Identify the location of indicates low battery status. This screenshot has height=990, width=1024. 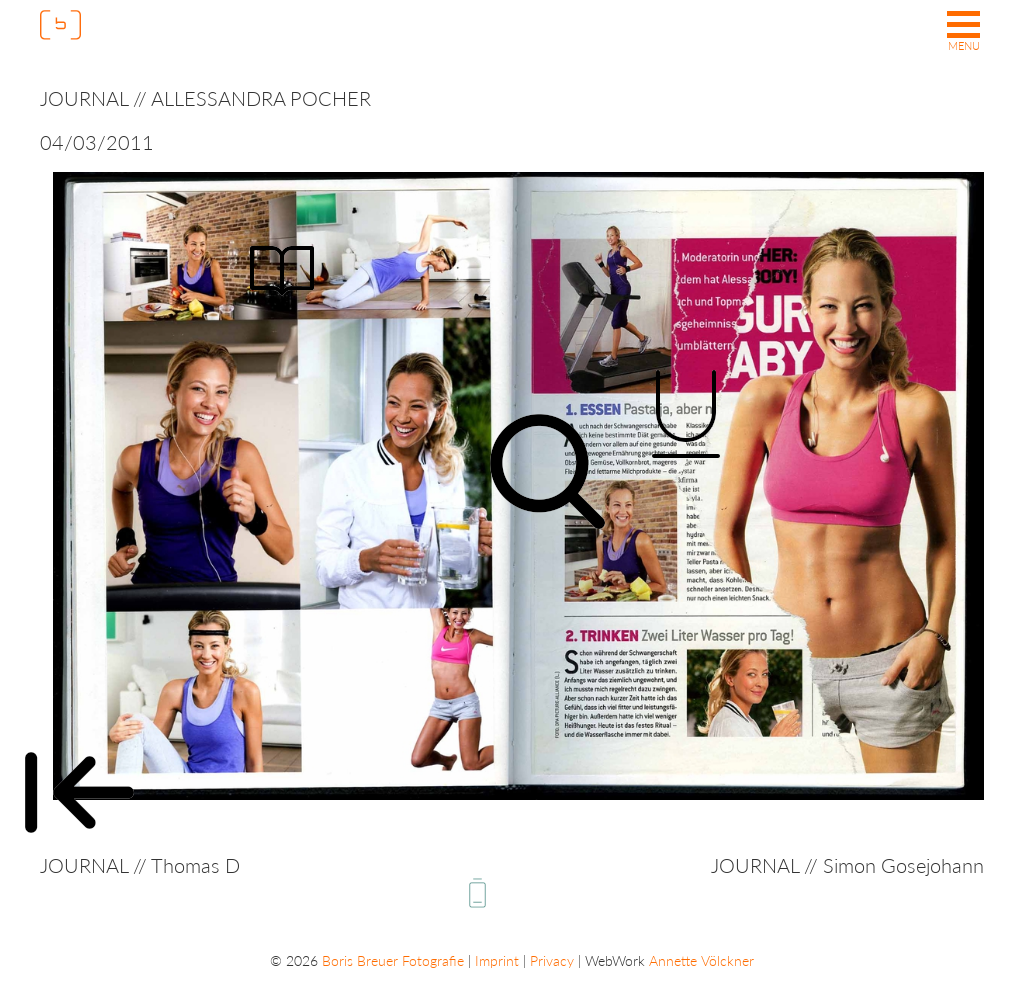
(477, 893).